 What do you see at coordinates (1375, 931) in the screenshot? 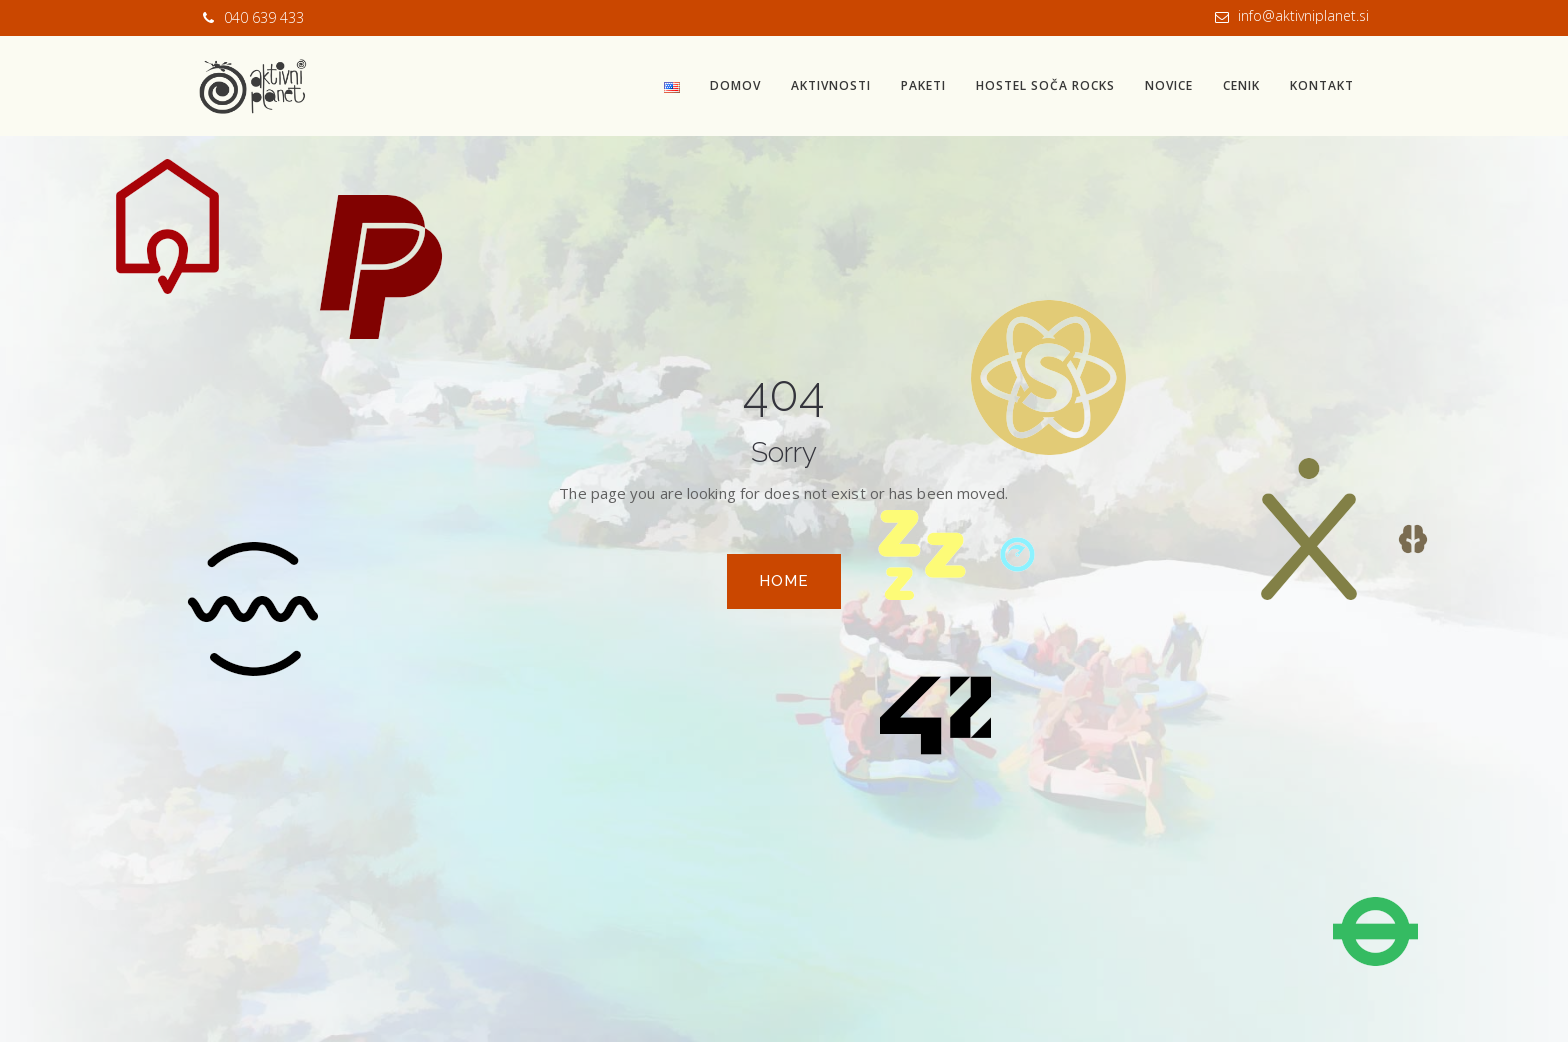
I see `transport for london official logo` at bounding box center [1375, 931].